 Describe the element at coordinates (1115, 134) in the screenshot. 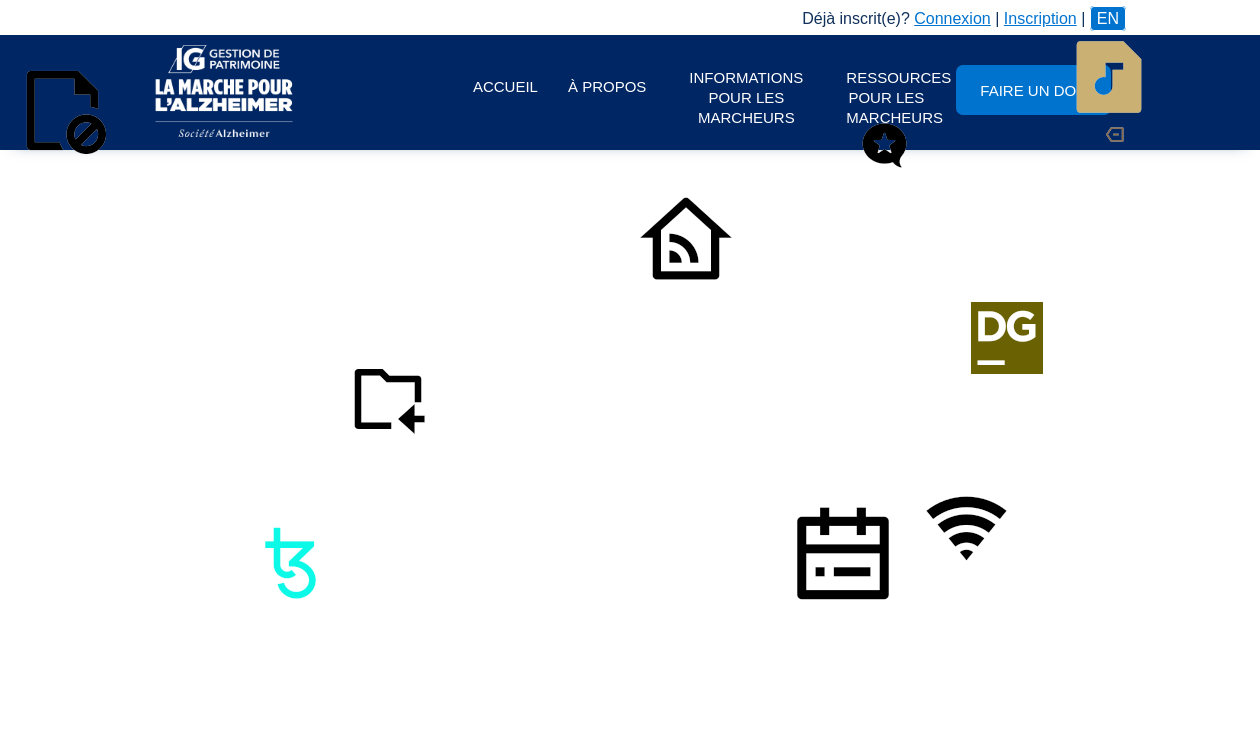

I see `delete previous character or input` at that location.